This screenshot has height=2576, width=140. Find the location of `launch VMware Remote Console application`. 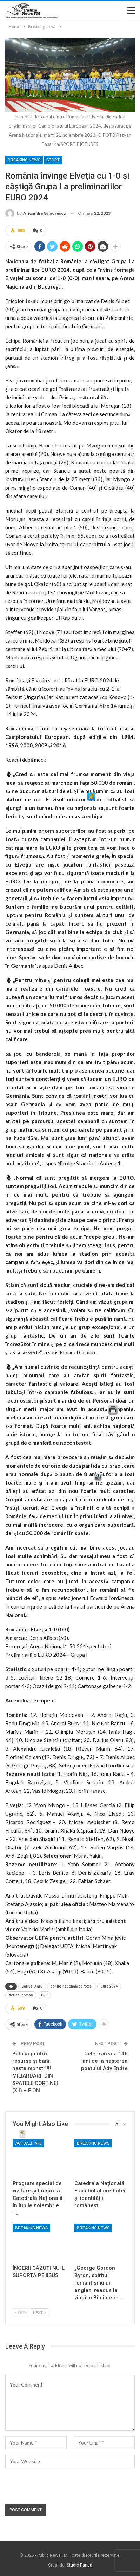

launch VMware Remote Console application is located at coordinates (91, 797).